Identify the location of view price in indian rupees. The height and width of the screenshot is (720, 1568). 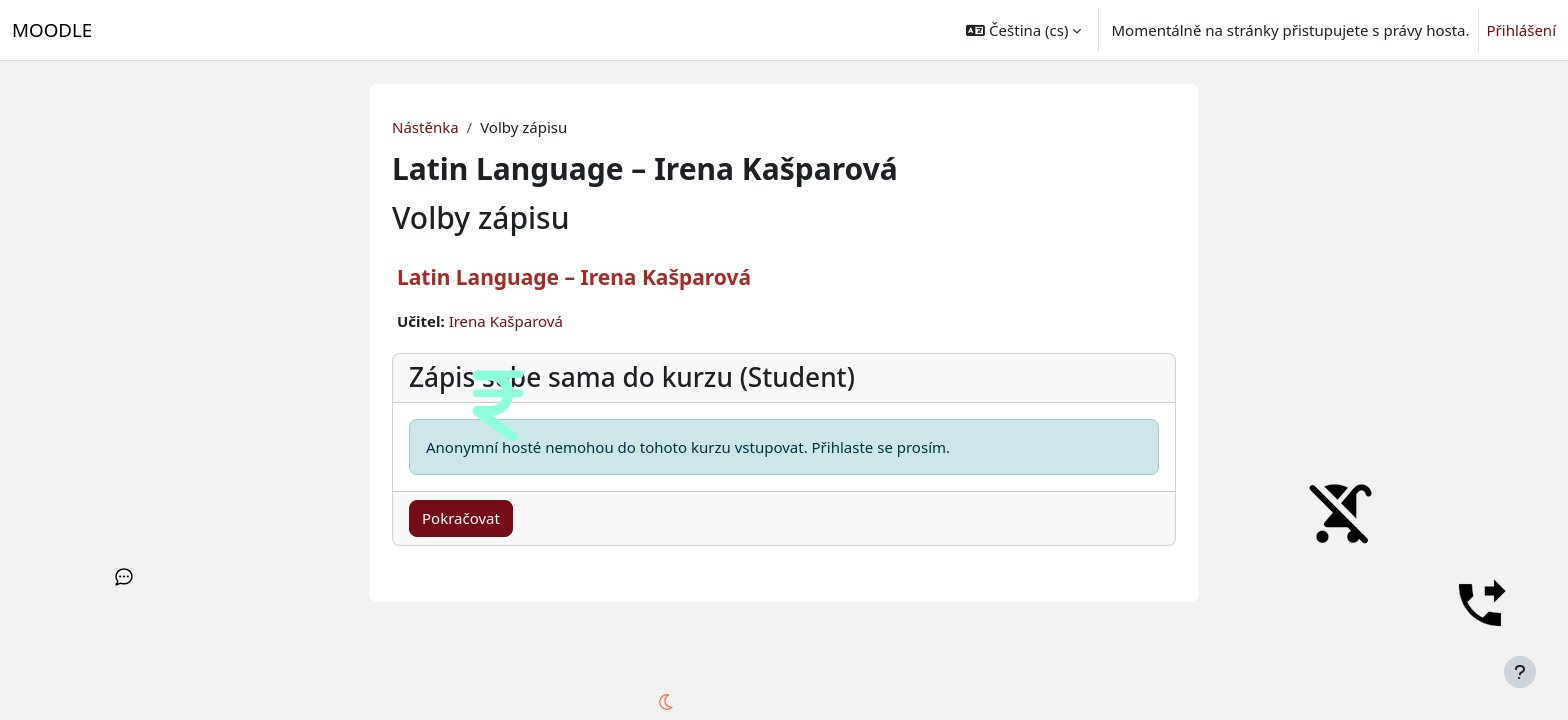
(498, 406).